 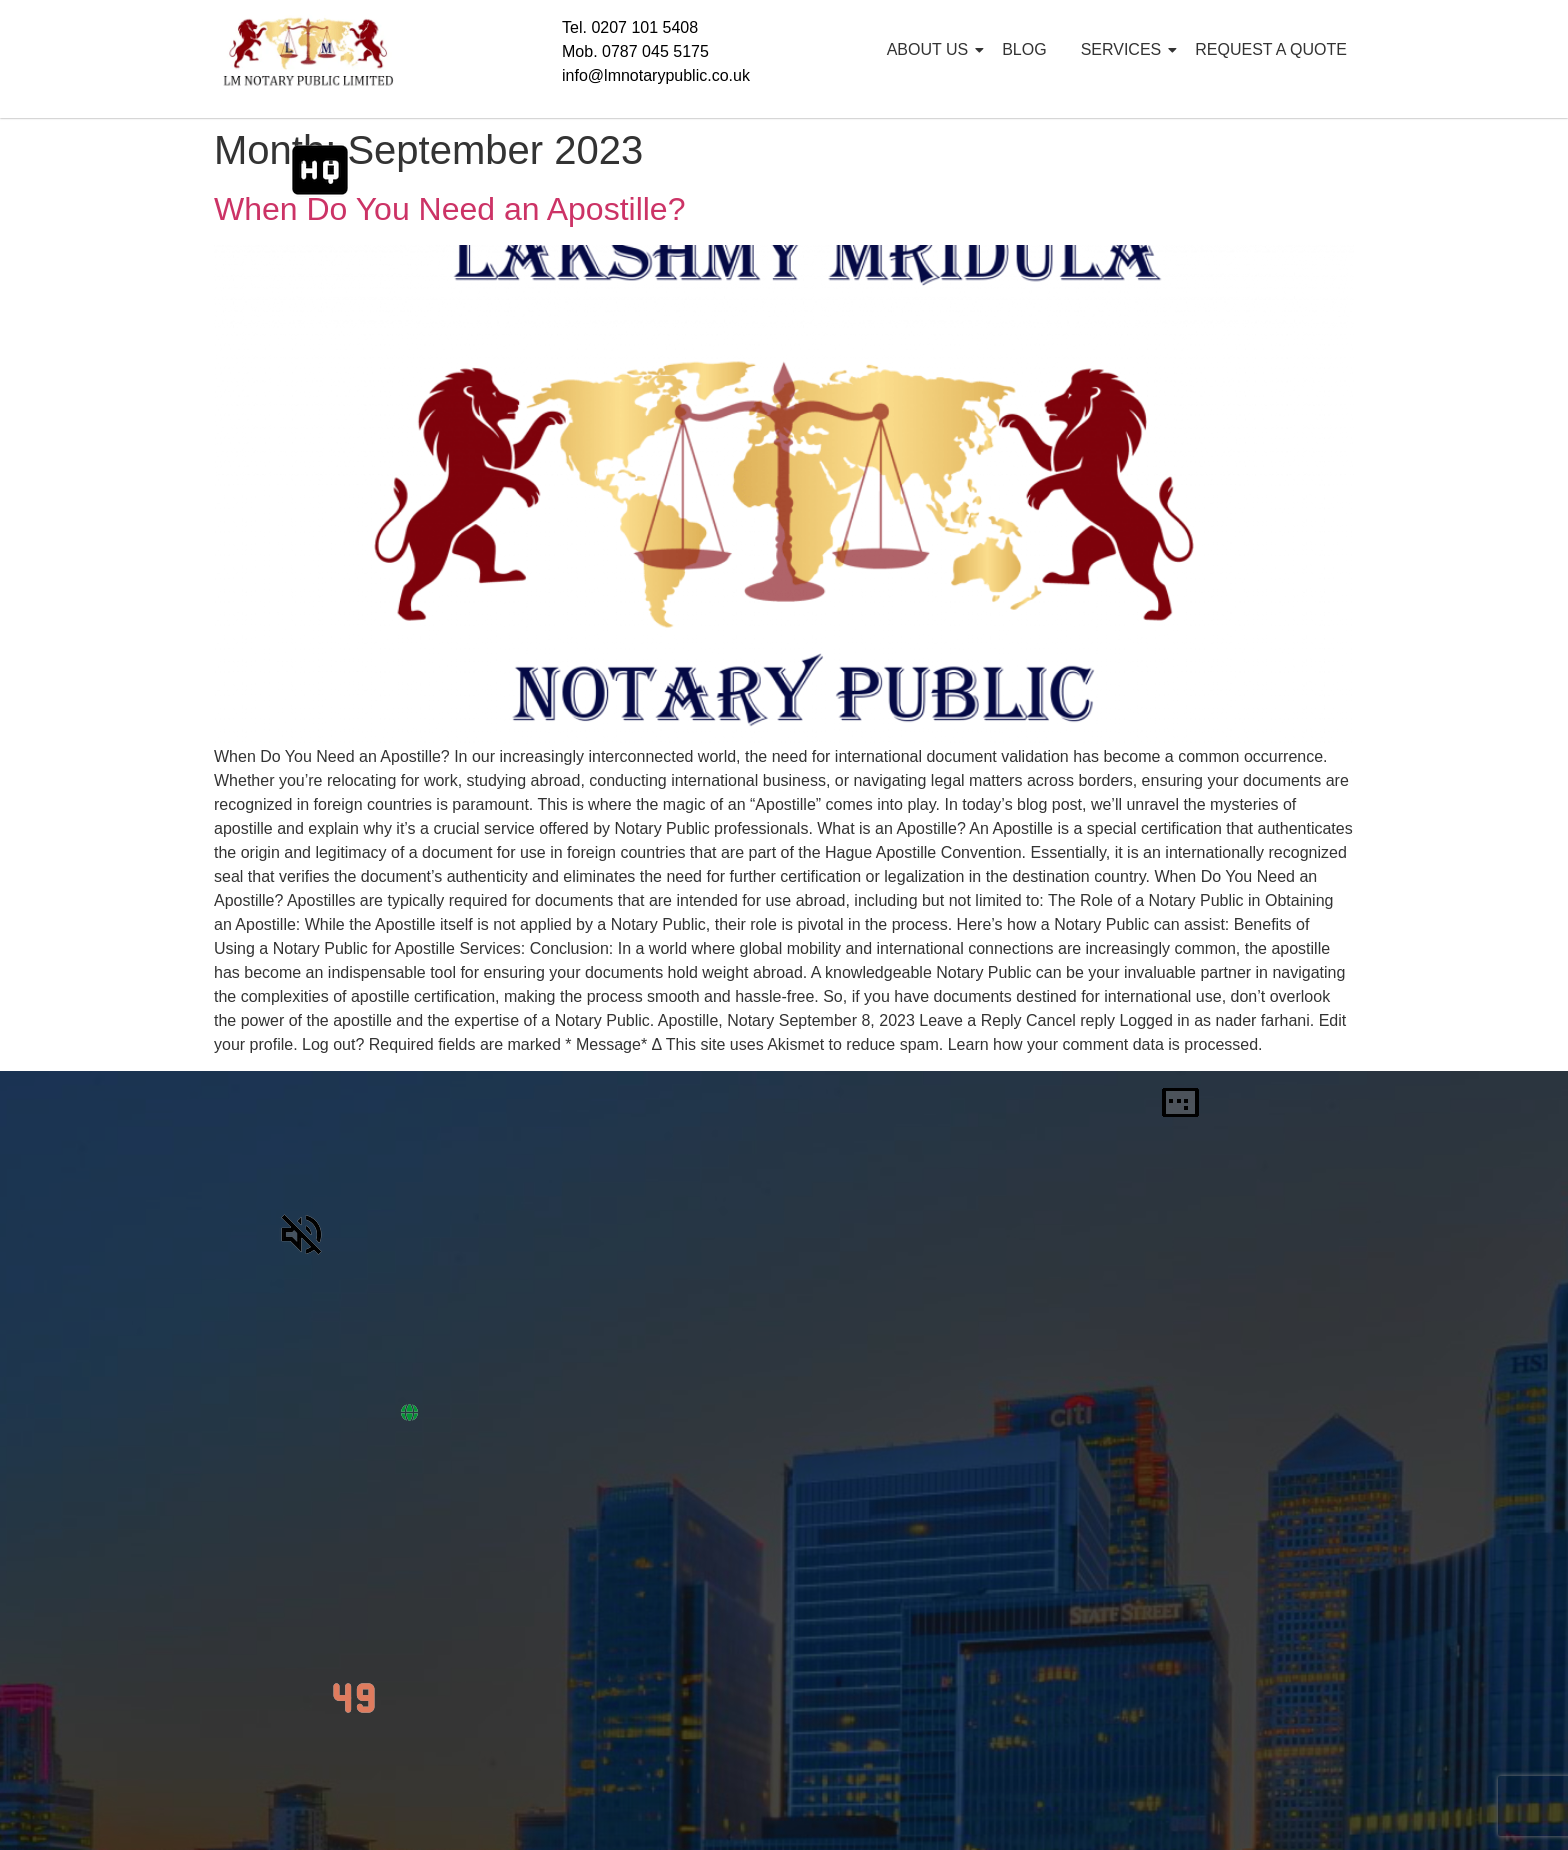 I want to click on adjust image aspect ratio settings, so click(x=1180, y=1102).